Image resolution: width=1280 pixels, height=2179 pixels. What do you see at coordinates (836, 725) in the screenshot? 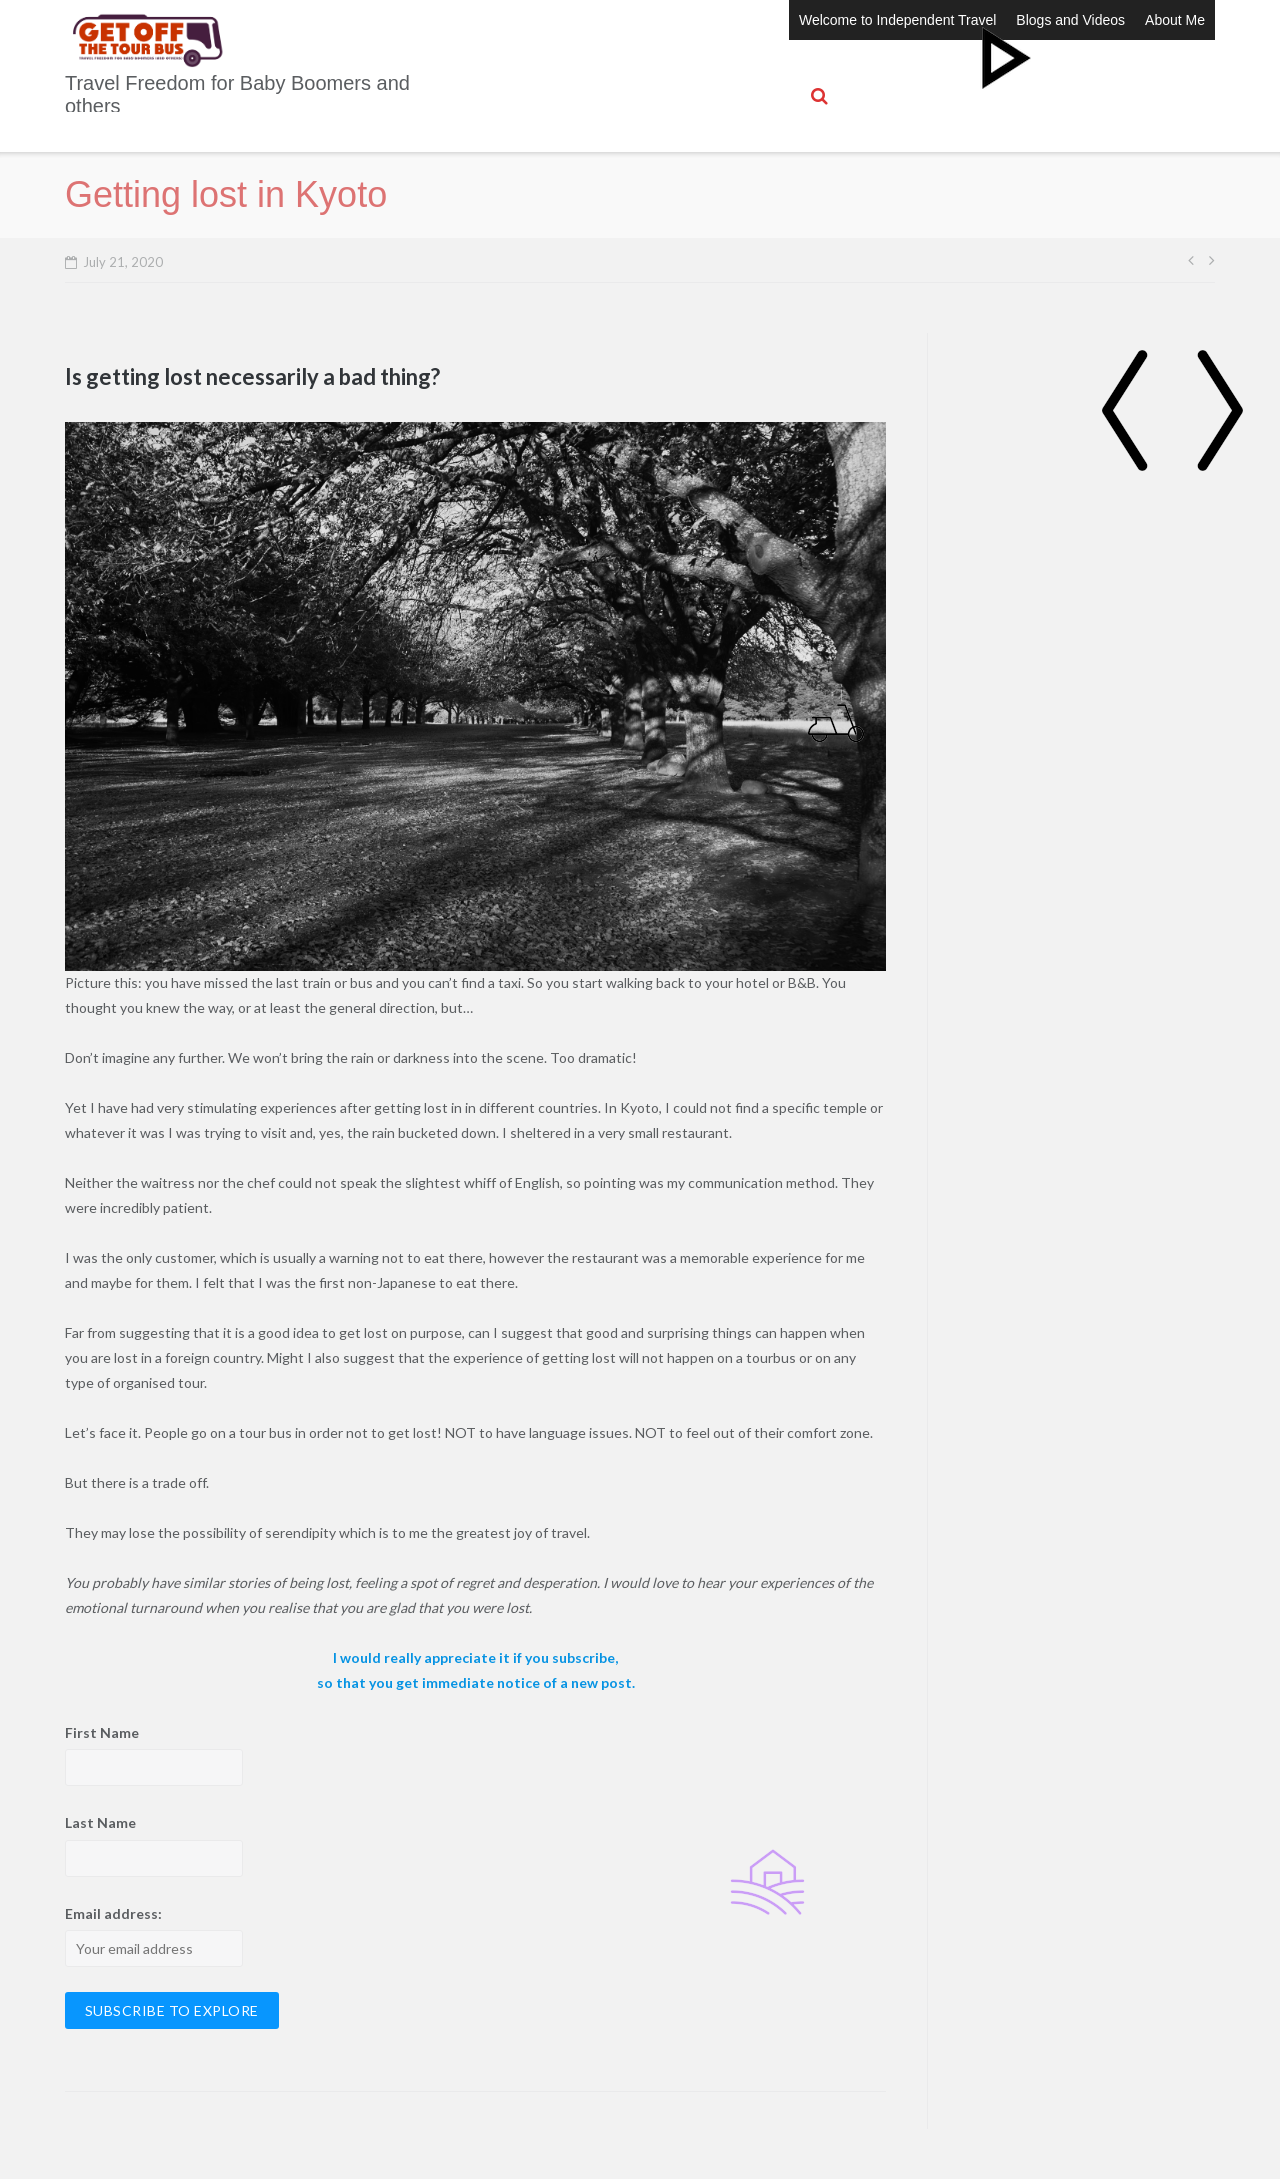
I see `select moped or scooter delivery option` at bounding box center [836, 725].